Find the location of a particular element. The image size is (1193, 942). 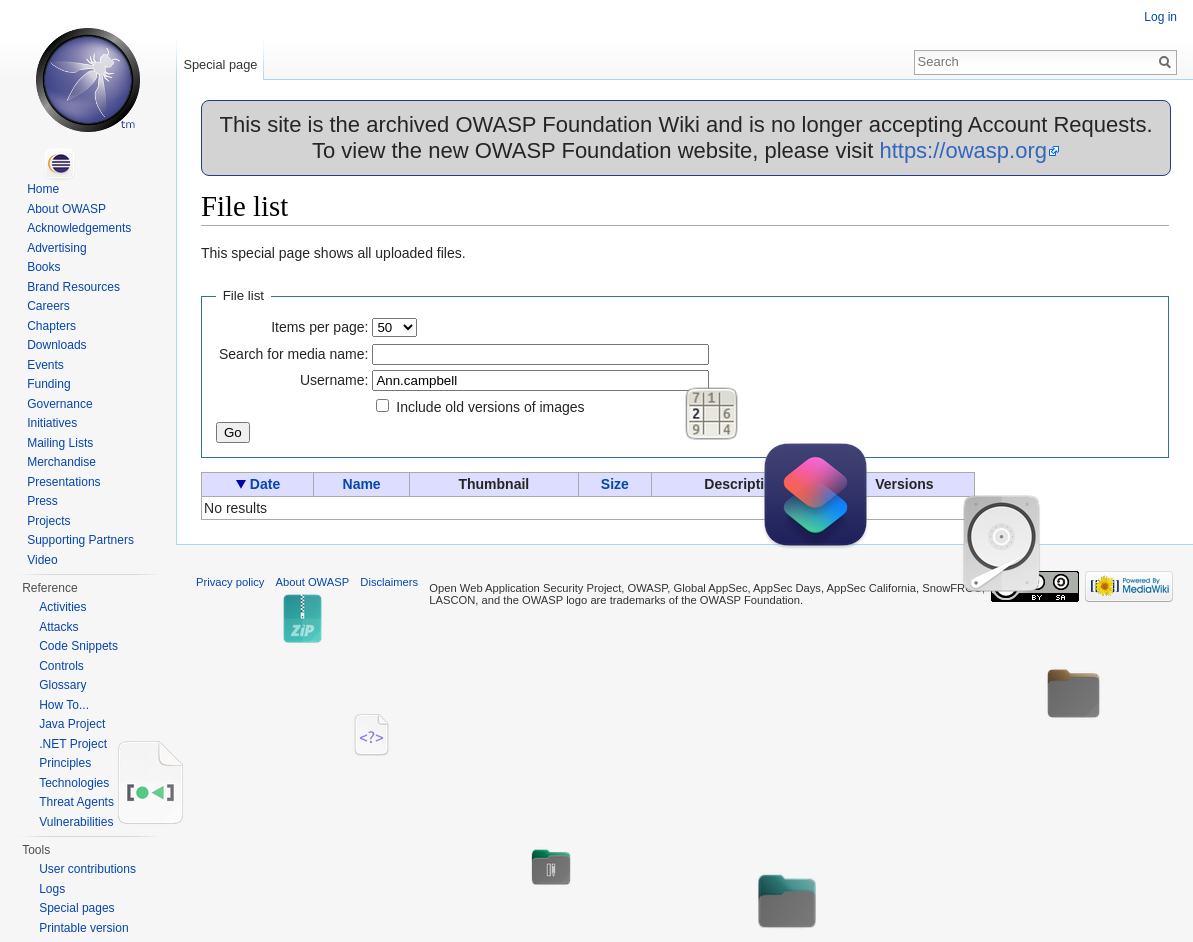

open eclipse IDE is located at coordinates (59, 163).